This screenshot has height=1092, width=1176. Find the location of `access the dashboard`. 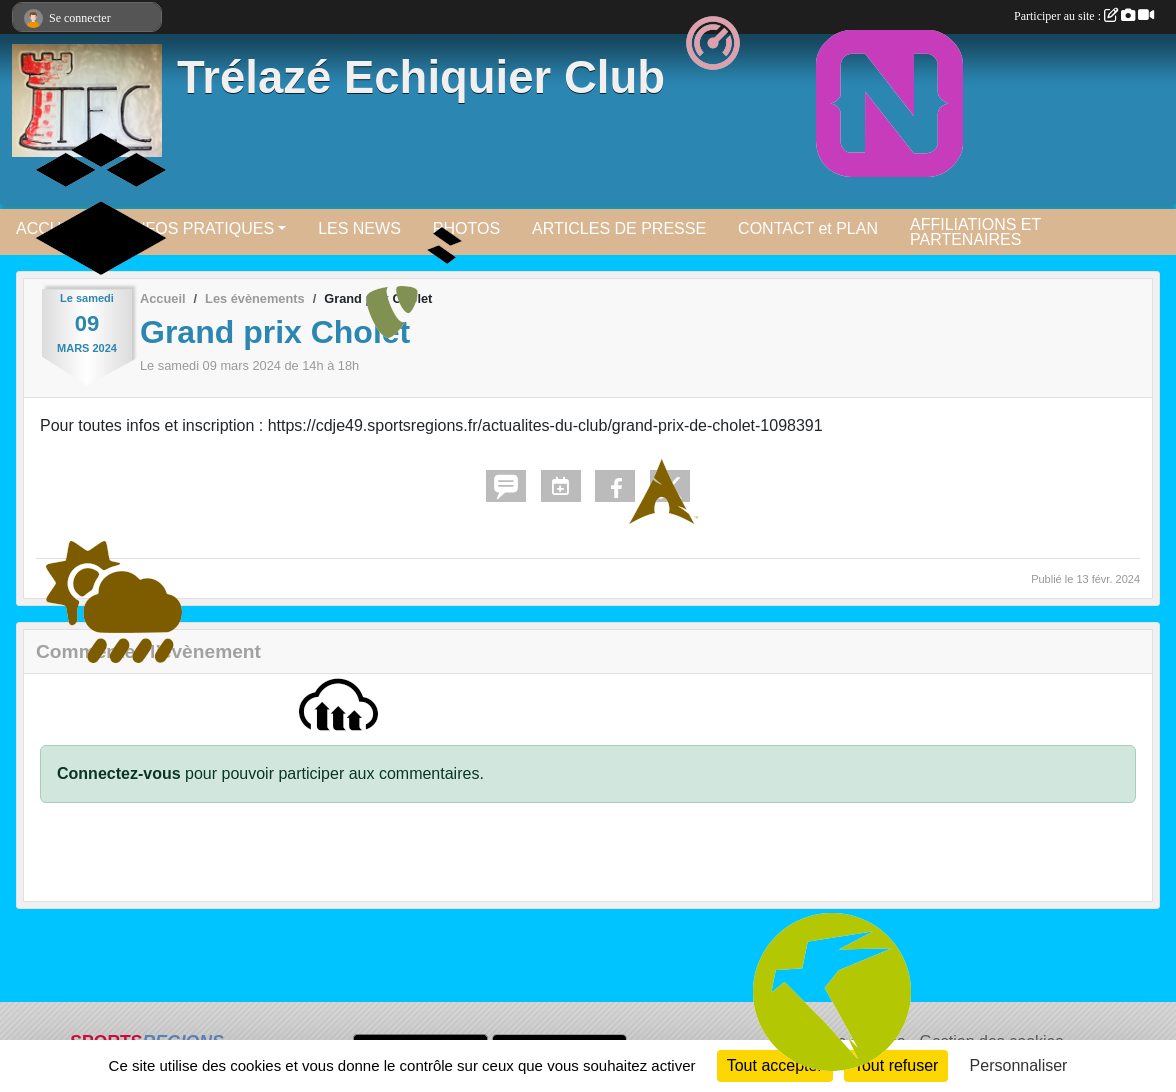

access the dashboard is located at coordinates (713, 43).